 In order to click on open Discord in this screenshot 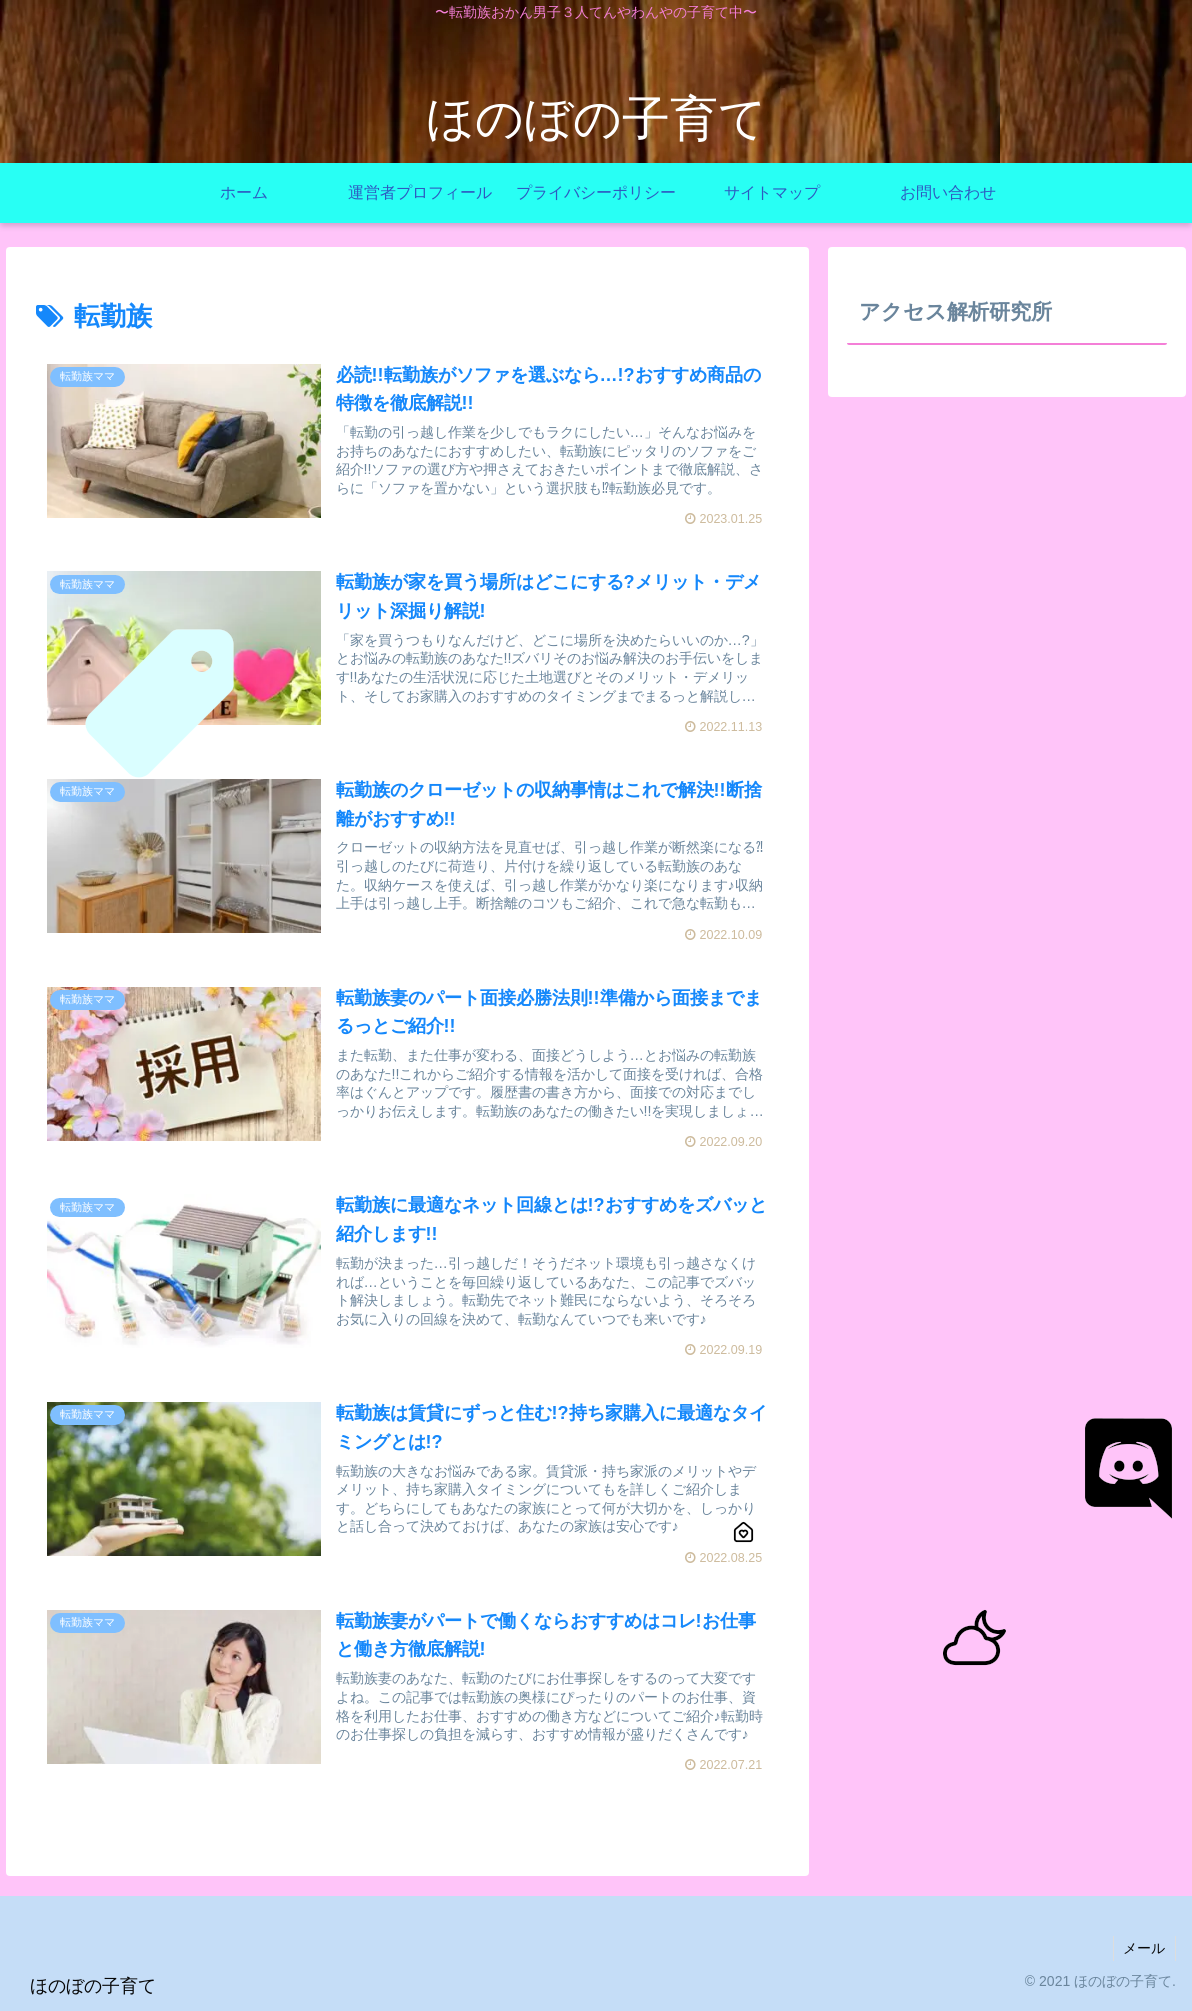, I will do `click(1128, 1468)`.